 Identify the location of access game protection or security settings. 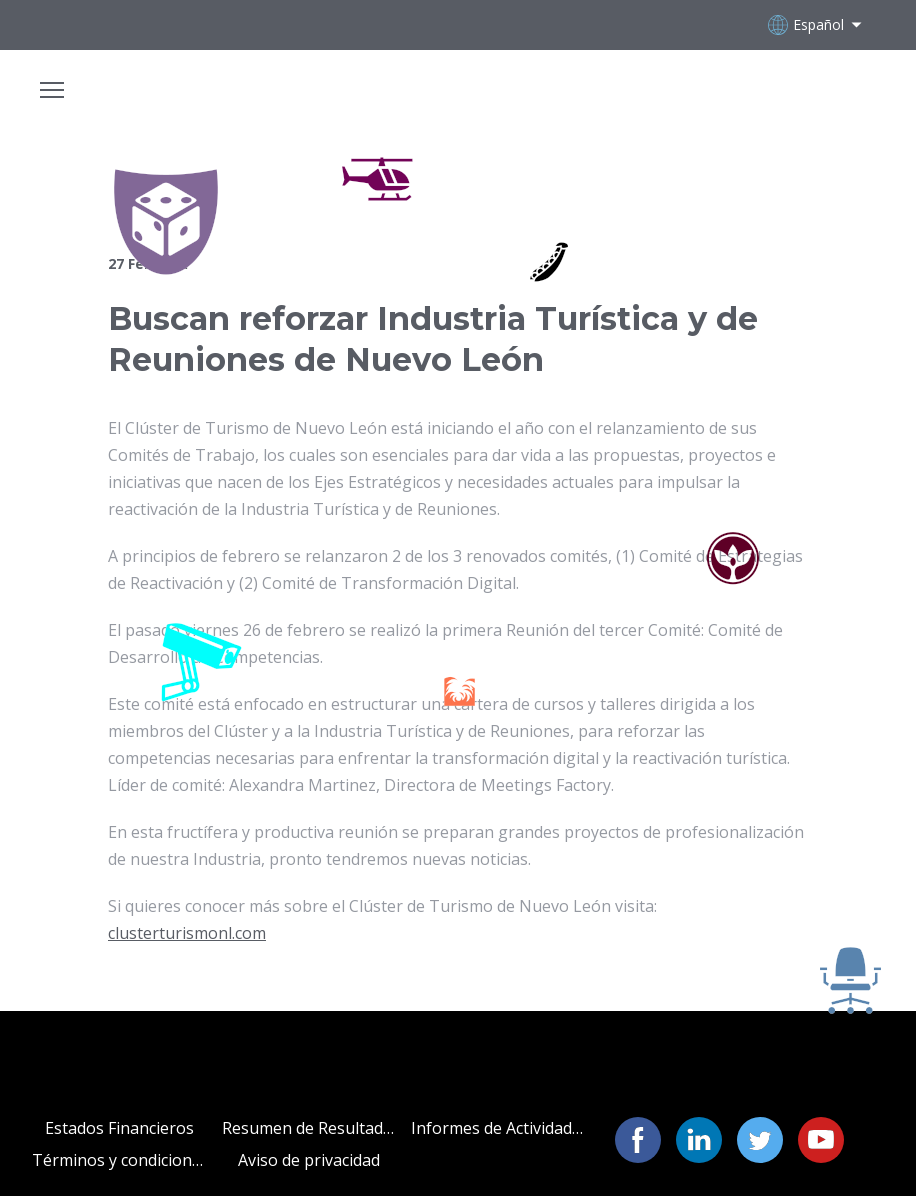
(166, 222).